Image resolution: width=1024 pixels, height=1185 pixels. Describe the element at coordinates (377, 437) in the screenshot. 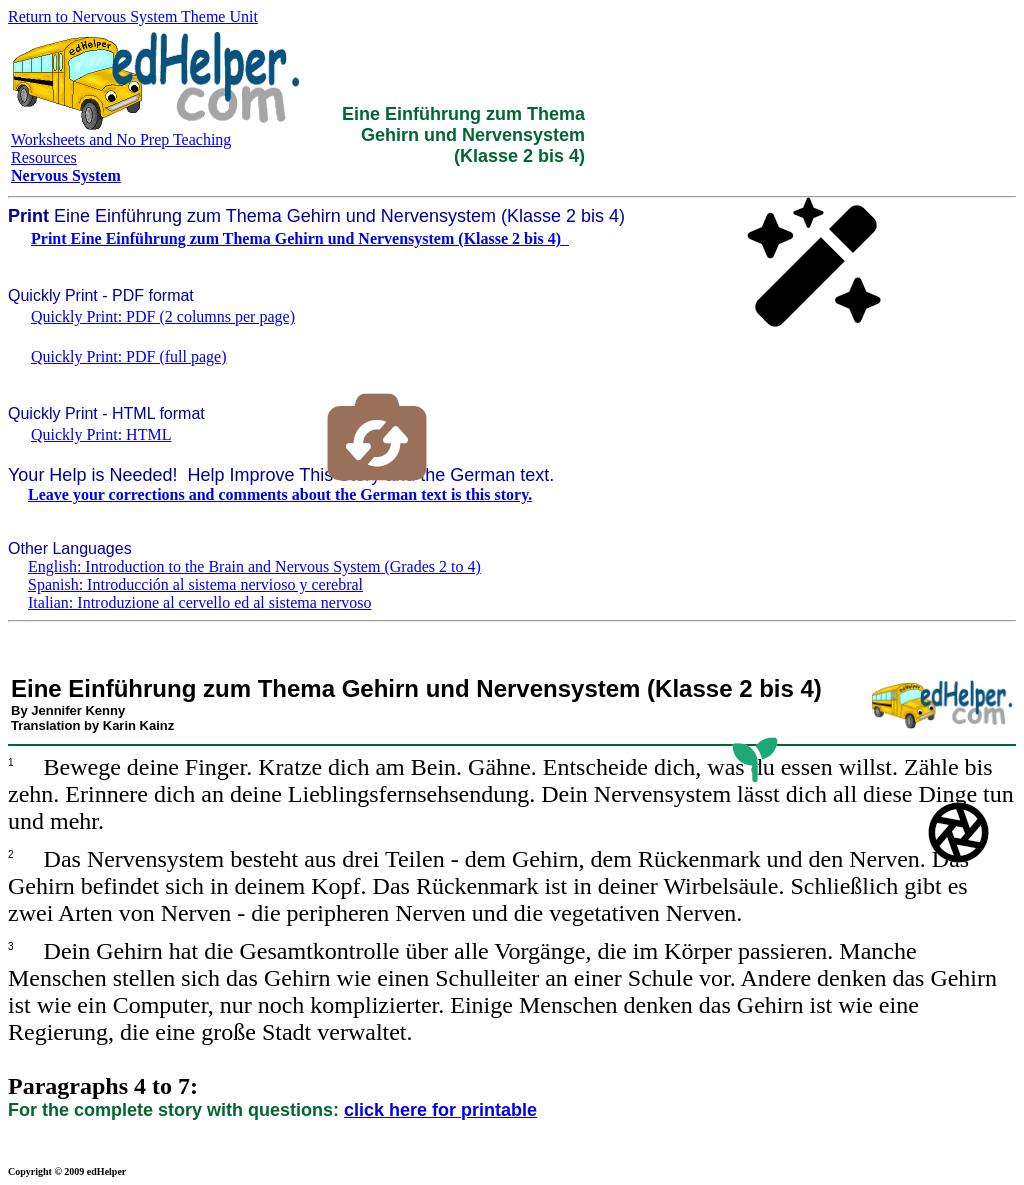

I see `switch between front and rear camera` at that location.